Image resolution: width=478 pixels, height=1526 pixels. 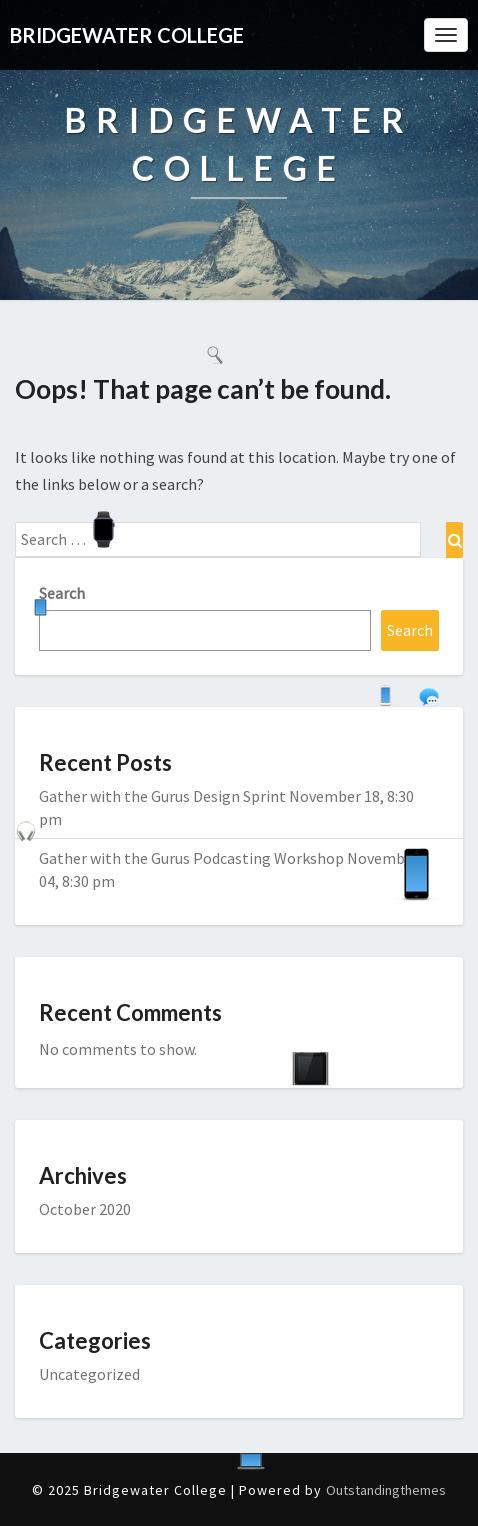 What do you see at coordinates (26, 831) in the screenshot?
I see `bluetooth headphones connected successfully` at bounding box center [26, 831].